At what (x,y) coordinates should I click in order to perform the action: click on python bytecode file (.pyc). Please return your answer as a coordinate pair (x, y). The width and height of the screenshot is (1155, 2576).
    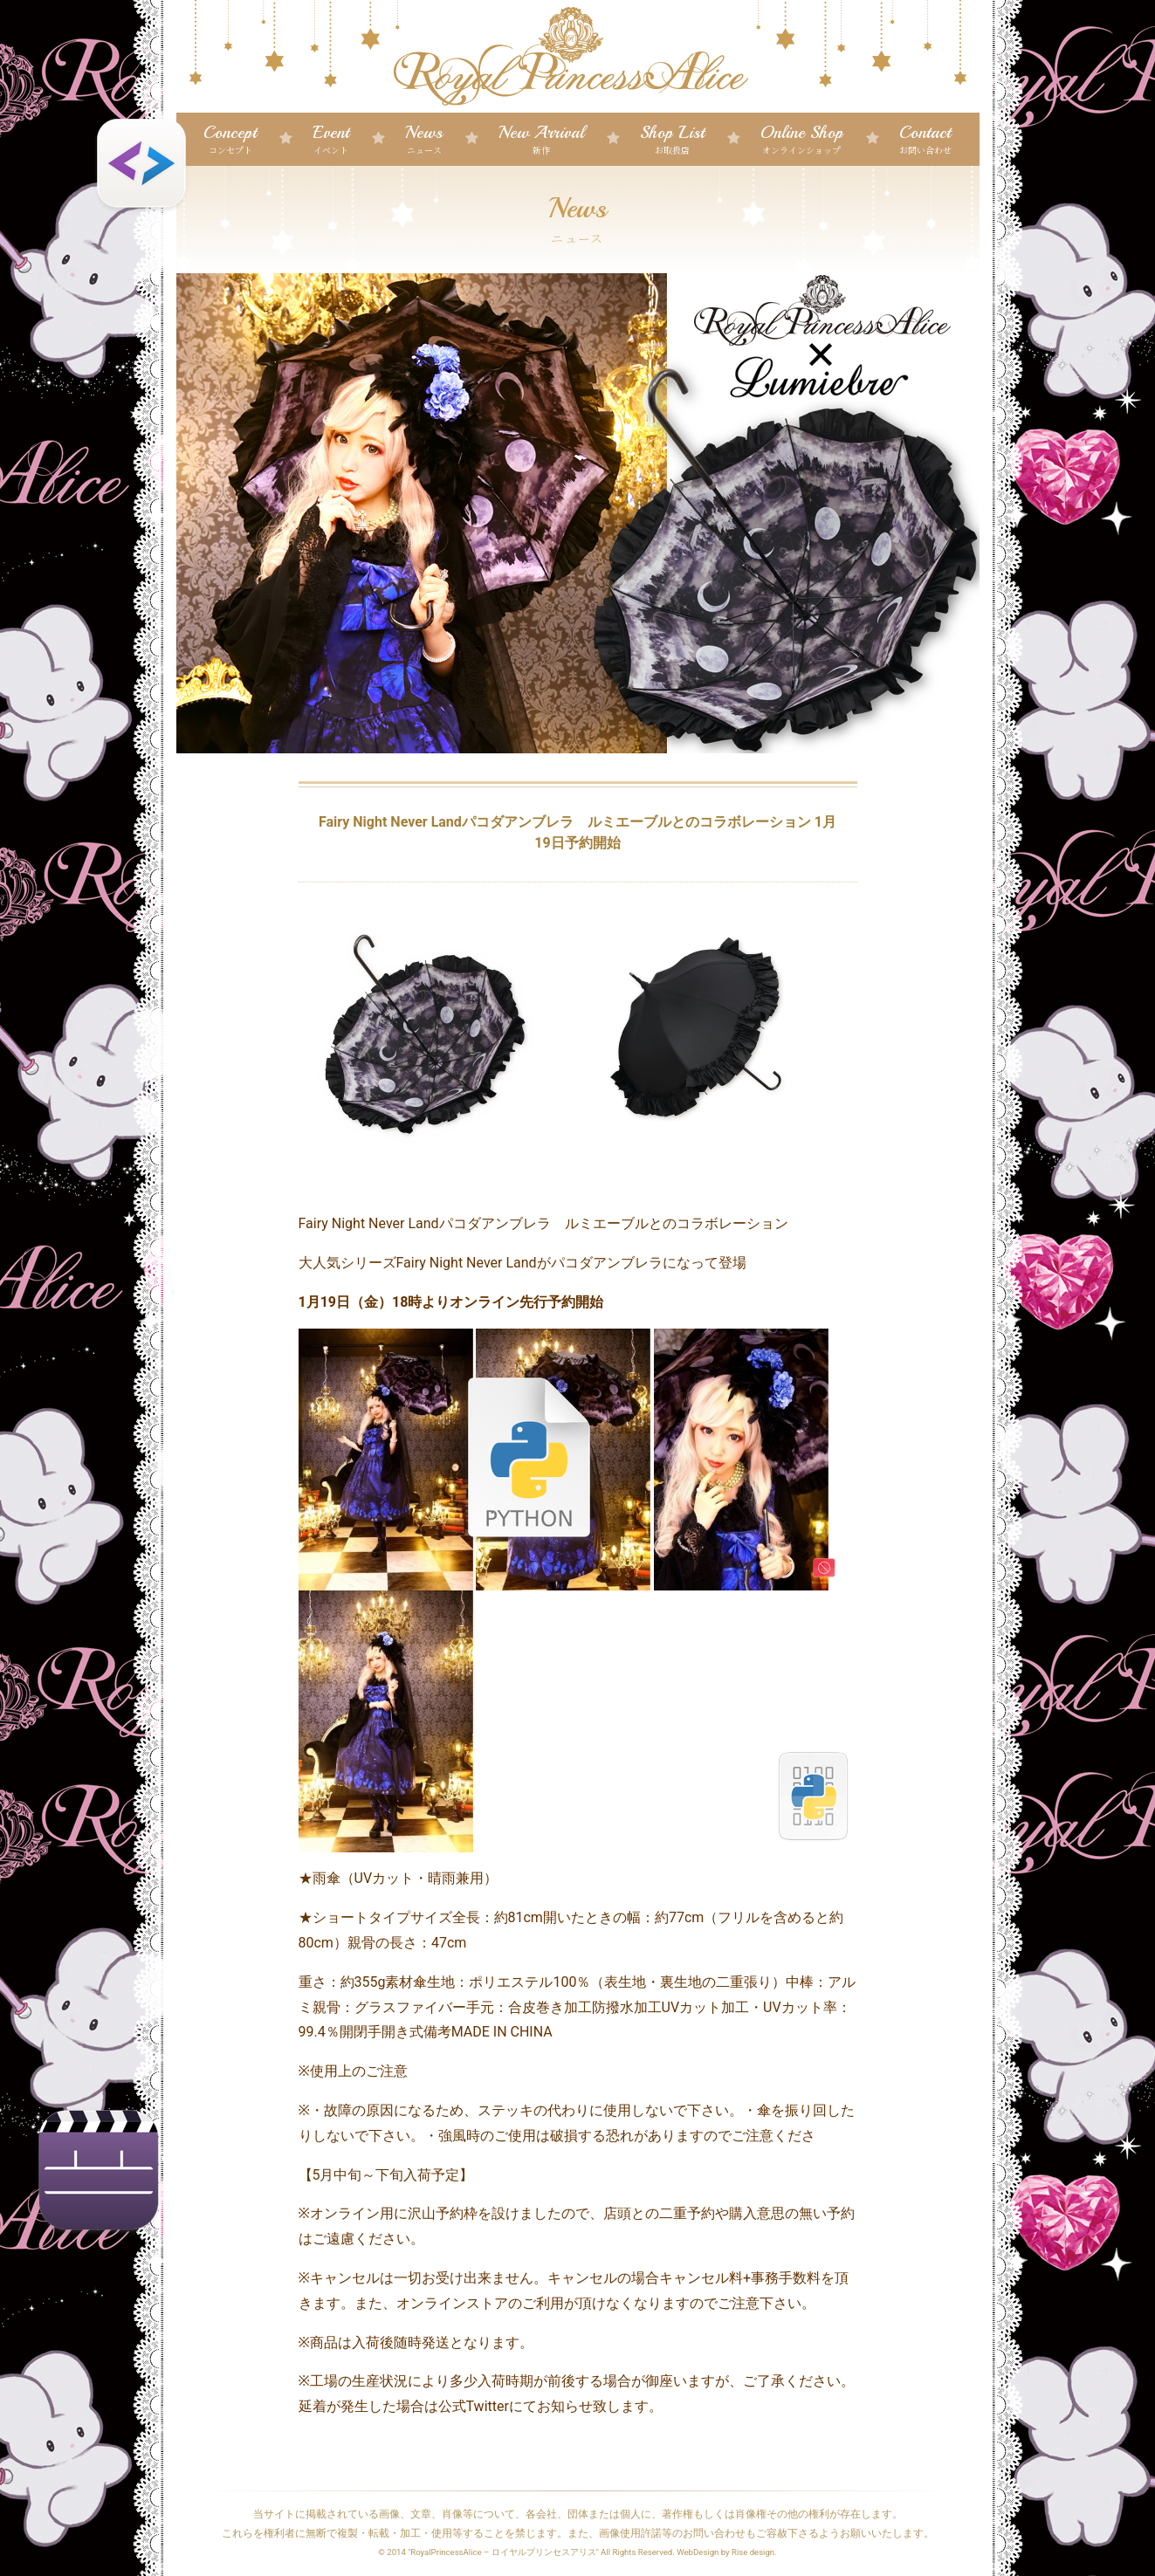
    Looking at the image, I should click on (813, 1796).